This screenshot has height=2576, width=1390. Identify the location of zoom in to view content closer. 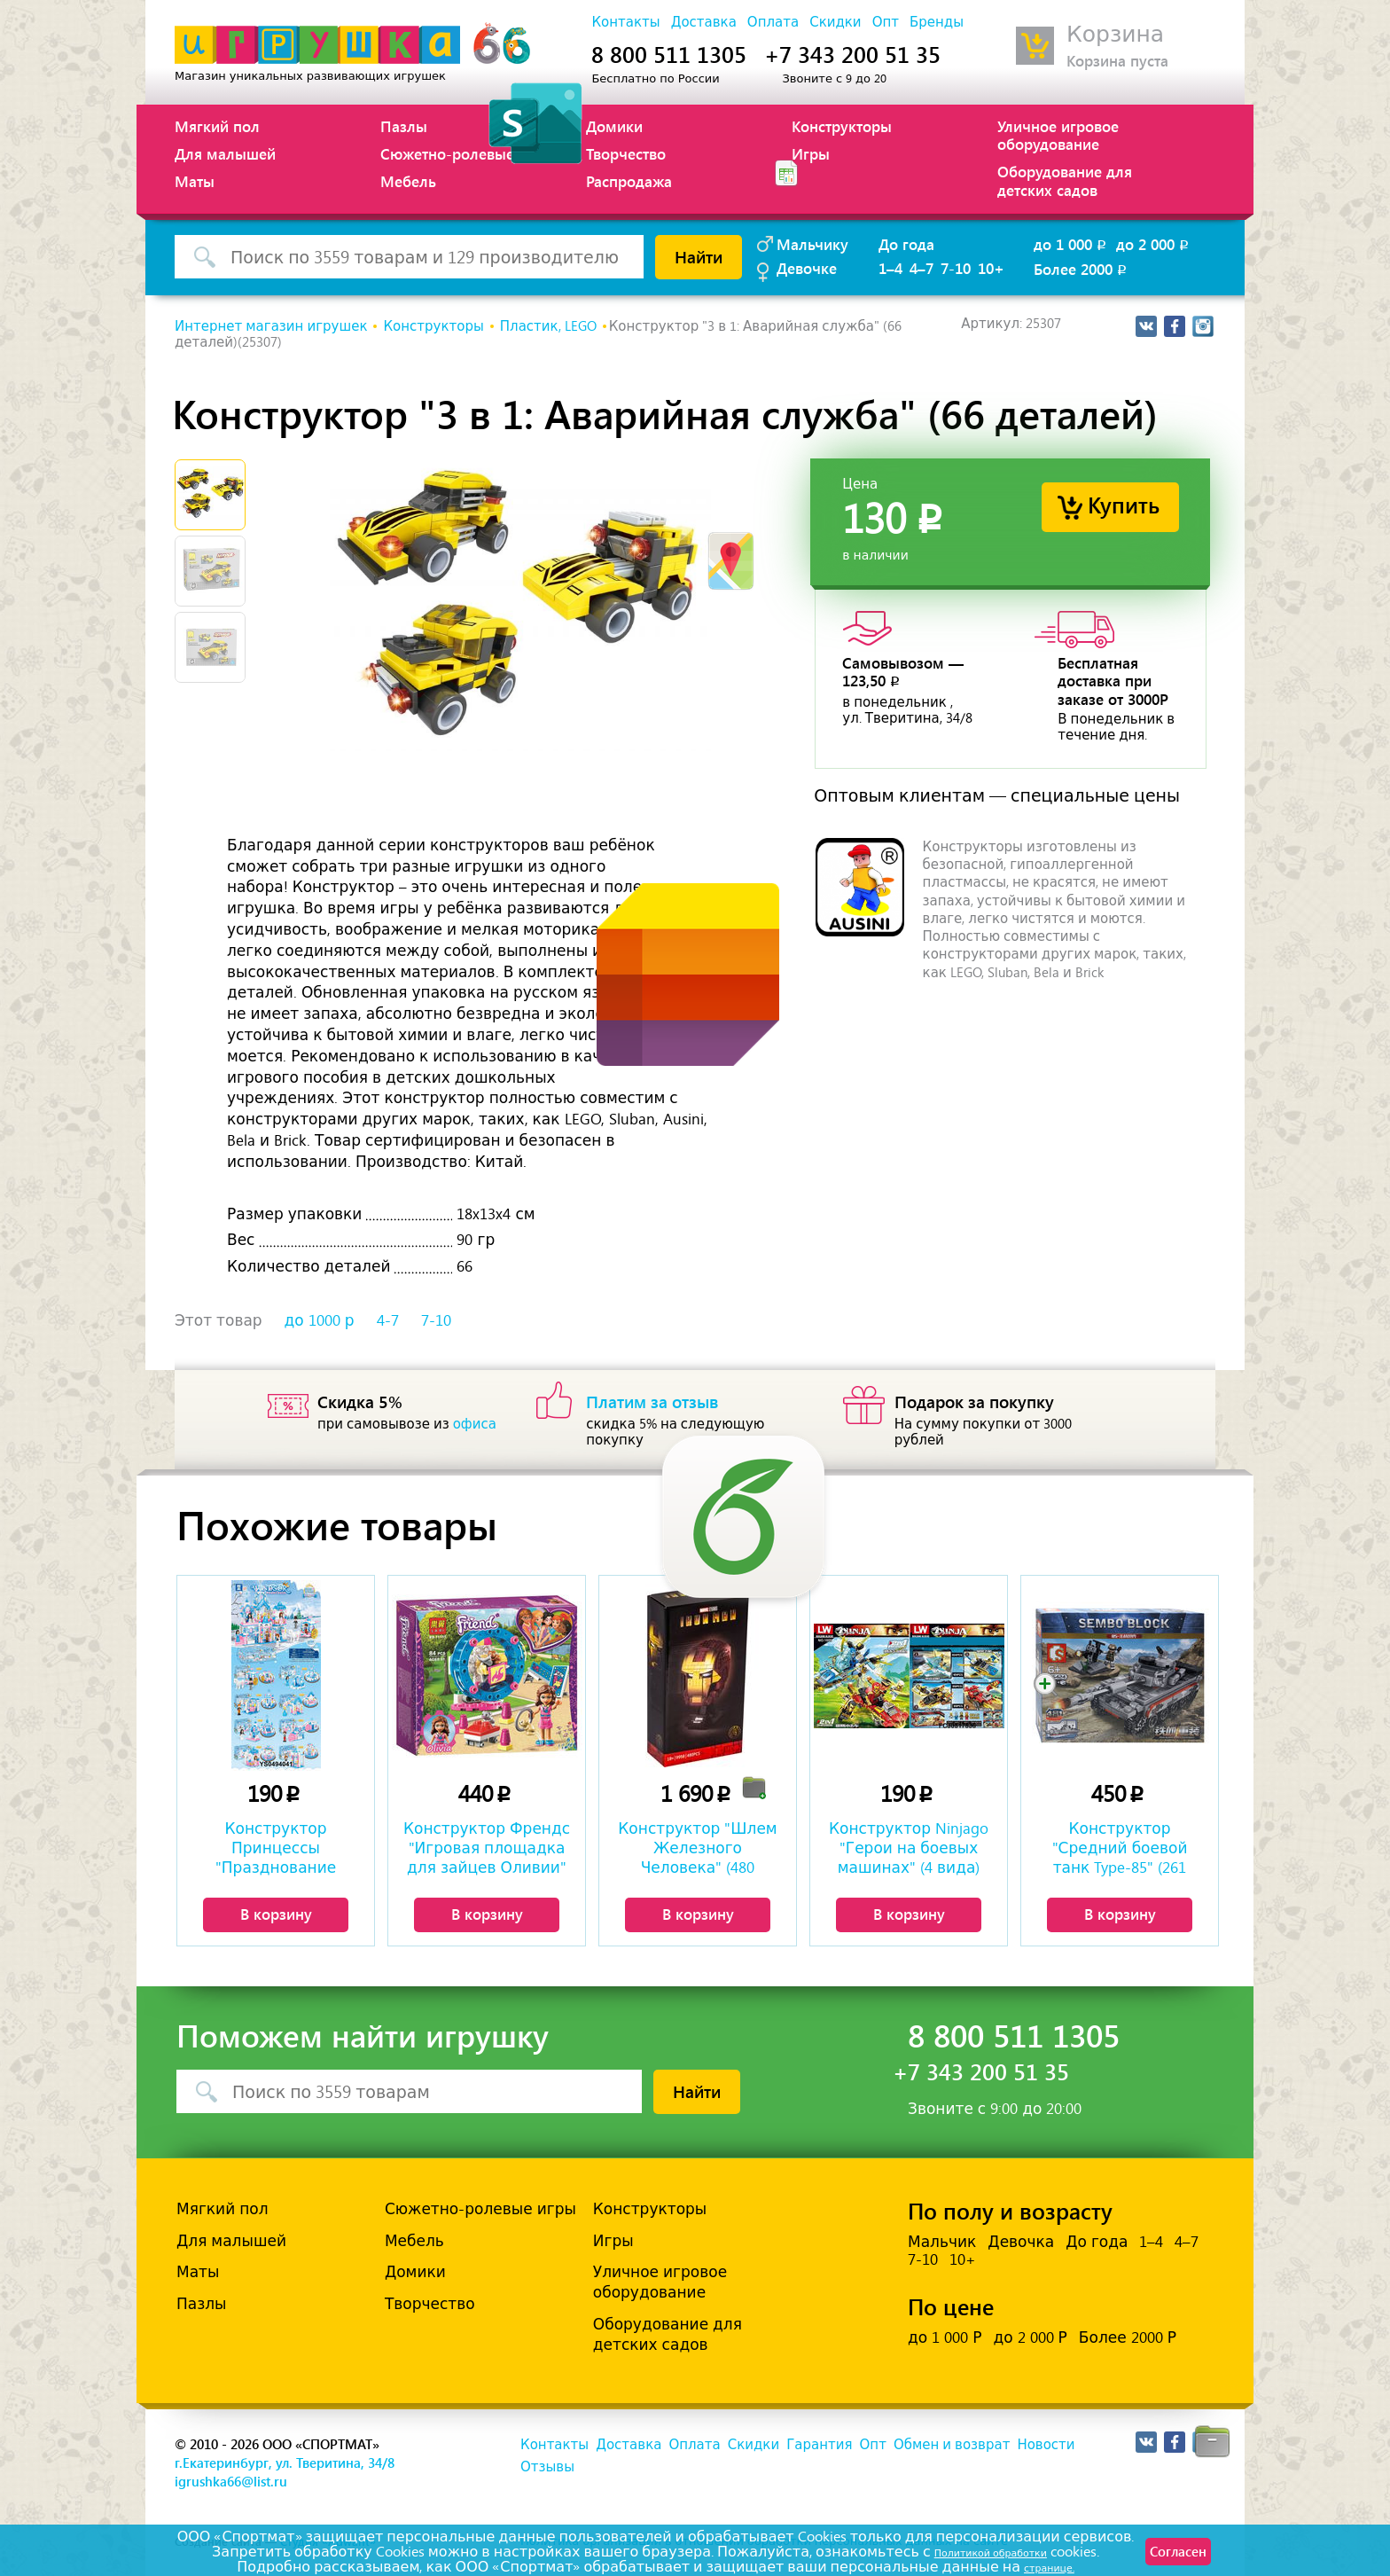
(1046, 1685).